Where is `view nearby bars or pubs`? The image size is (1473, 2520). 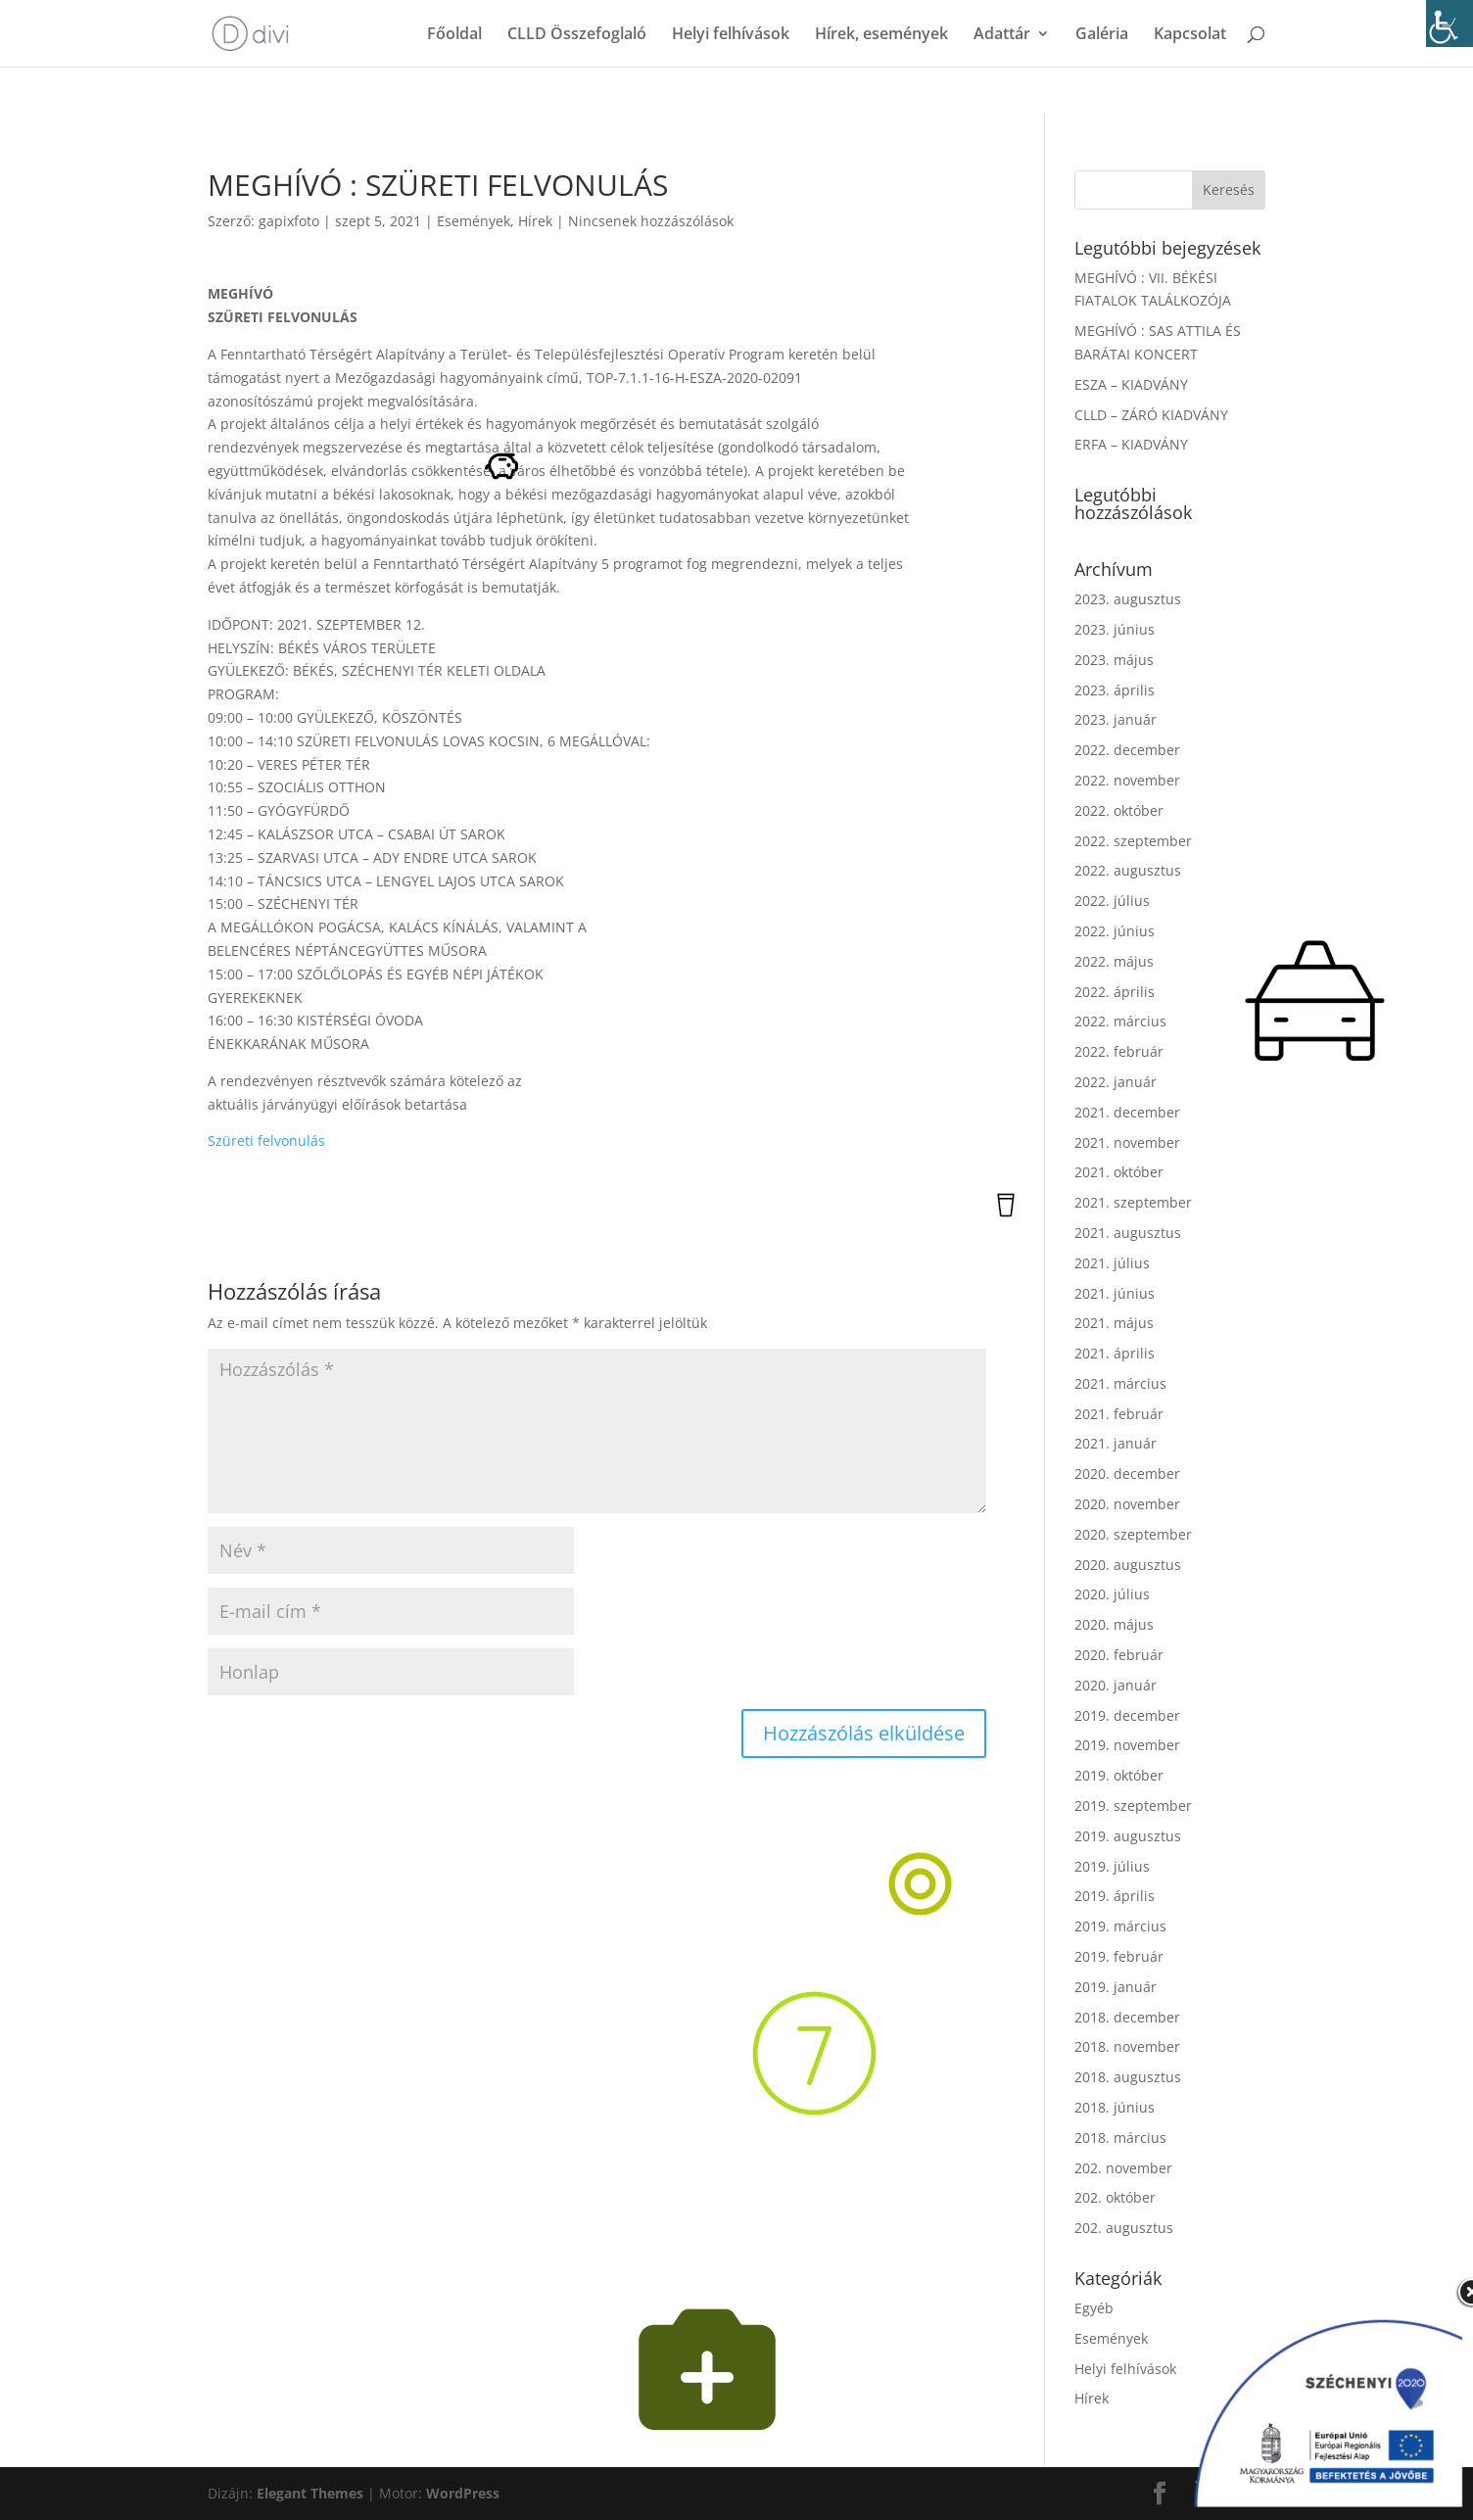
view nearby bars or pubs is located at coordinates (1006, 1205).